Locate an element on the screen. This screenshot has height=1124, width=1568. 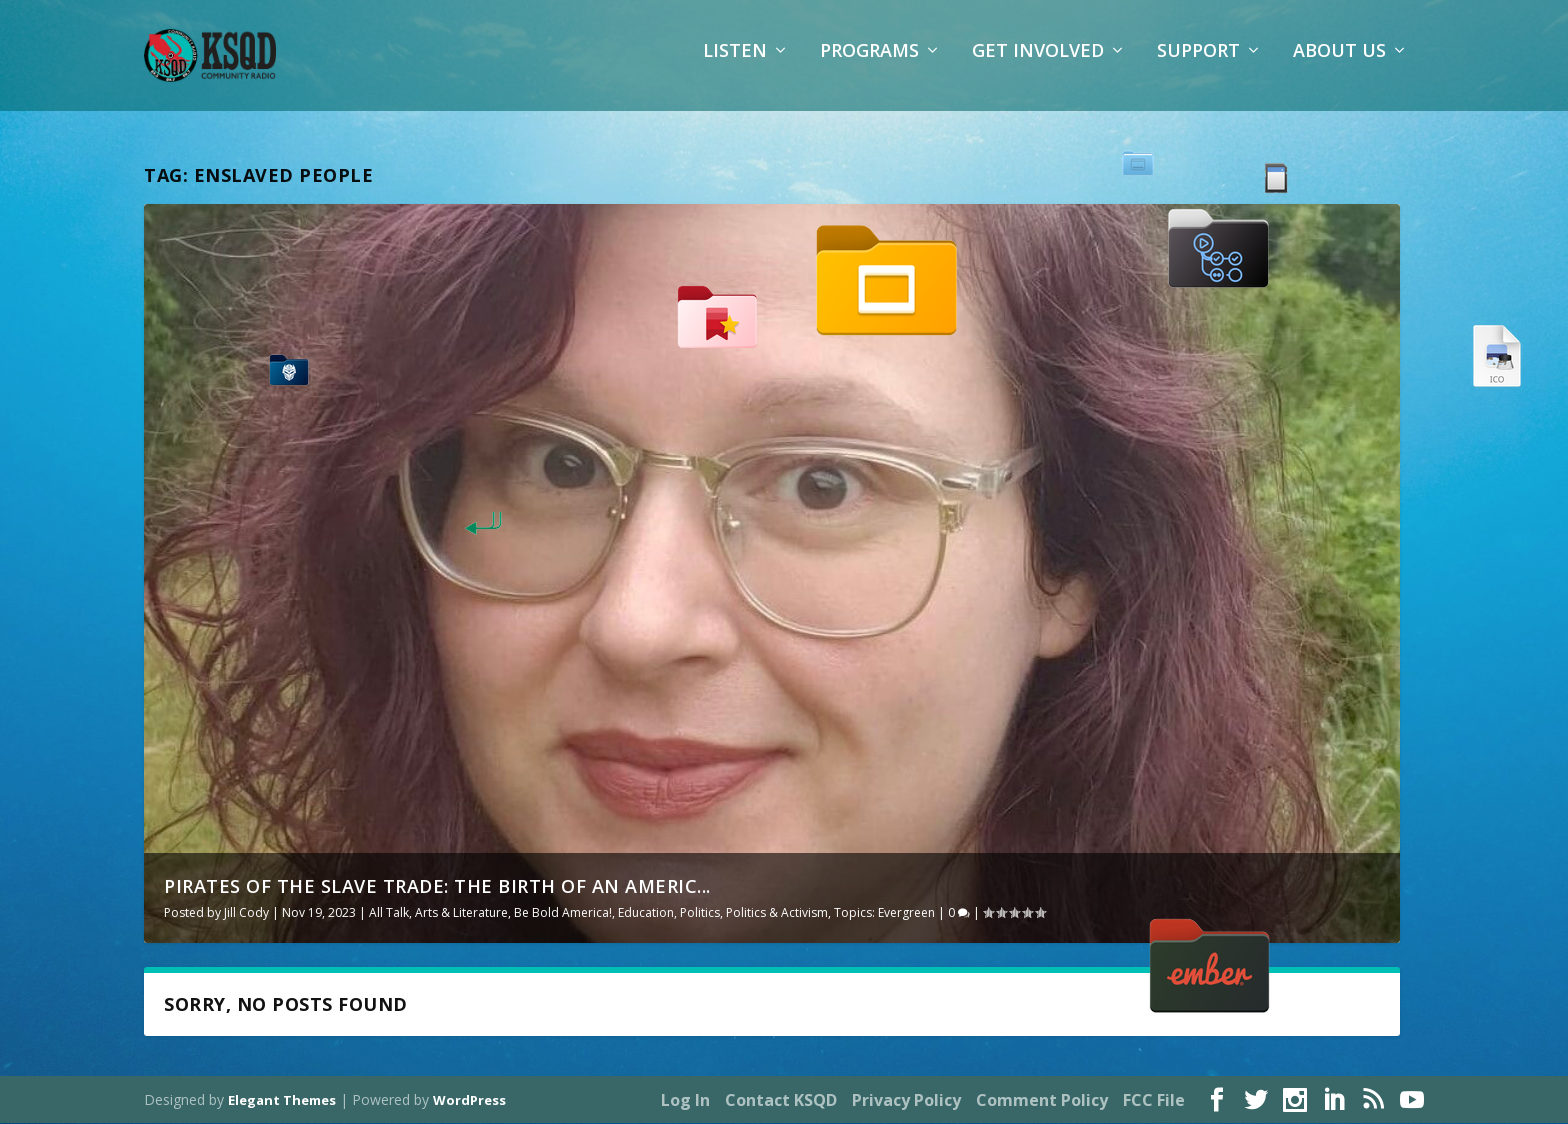
an ico image file used for icons and favicons is located at coordinates (1497, 357).